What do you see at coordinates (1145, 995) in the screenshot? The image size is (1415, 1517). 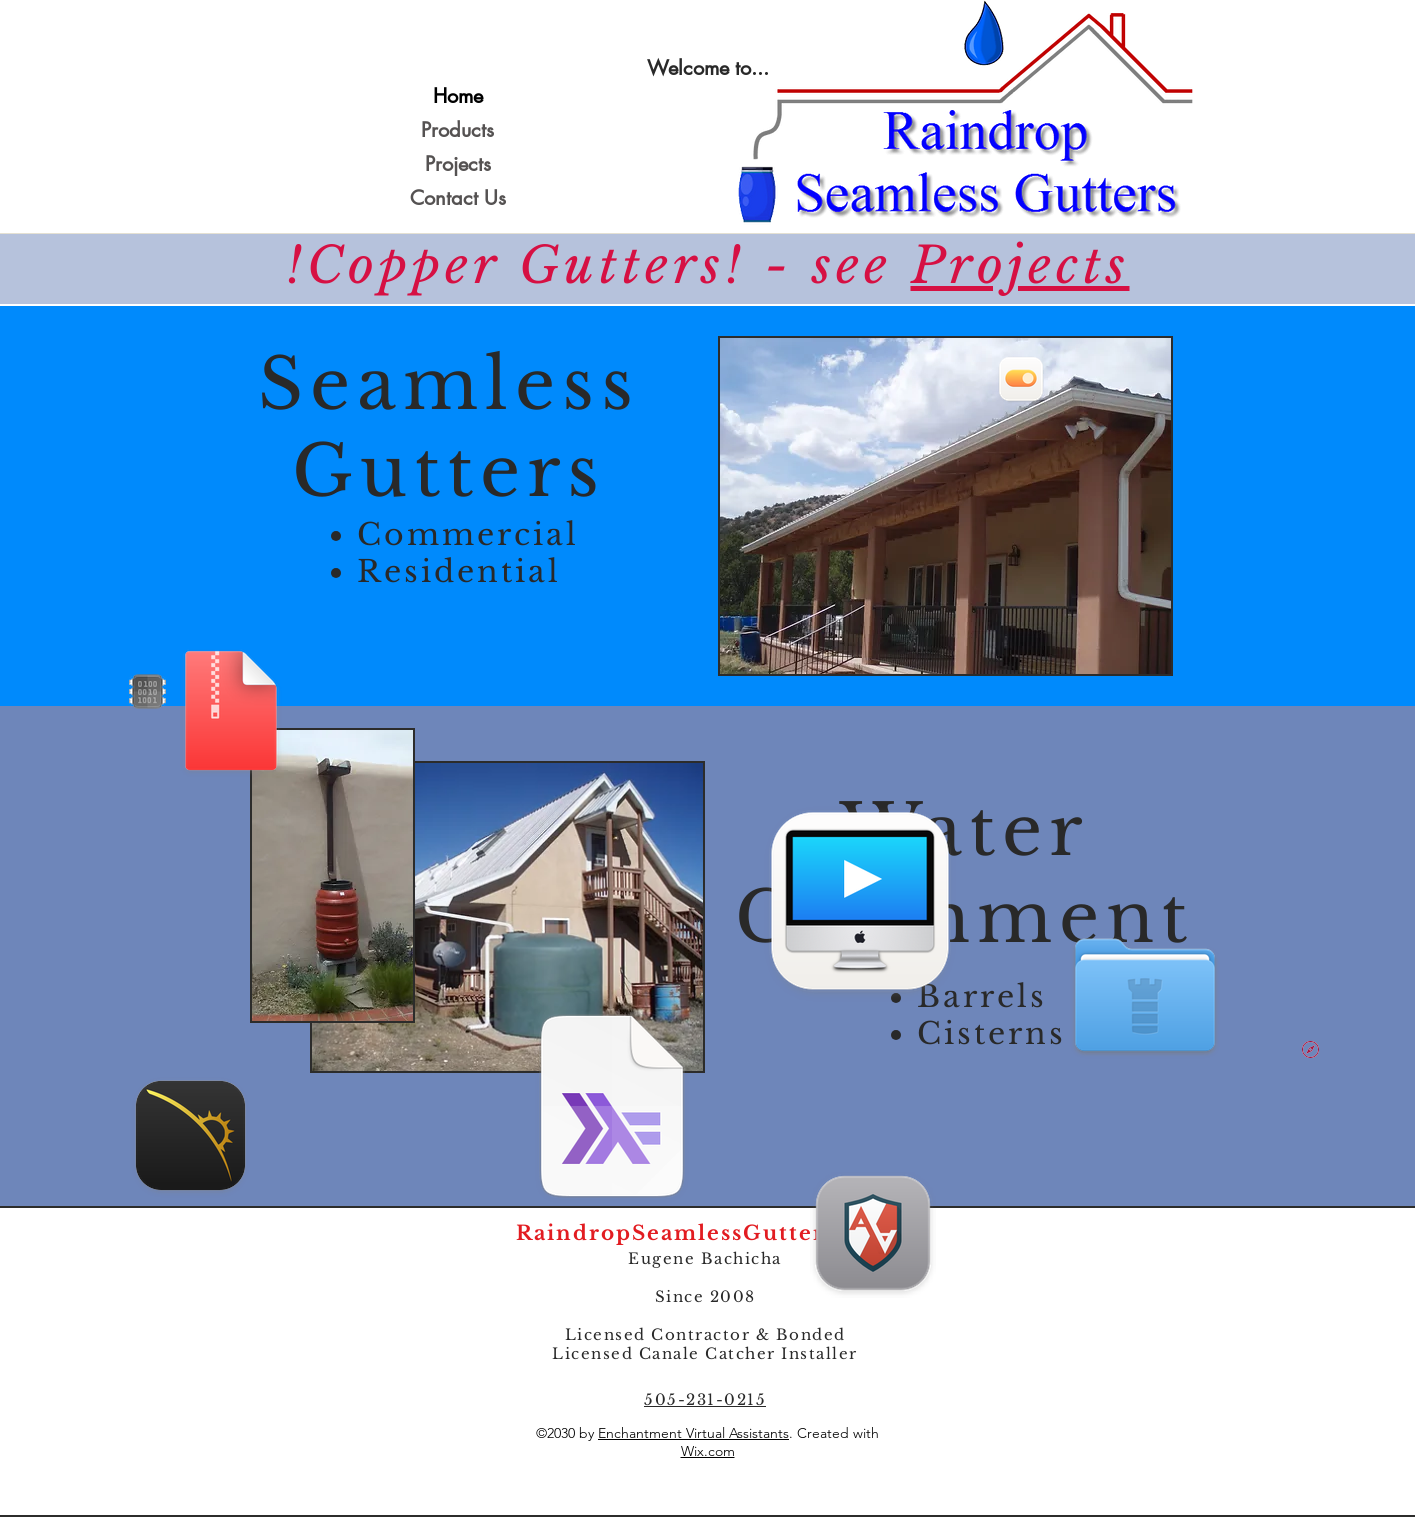 I see `open Intego security software folder` at bounding box center [1145, 995].